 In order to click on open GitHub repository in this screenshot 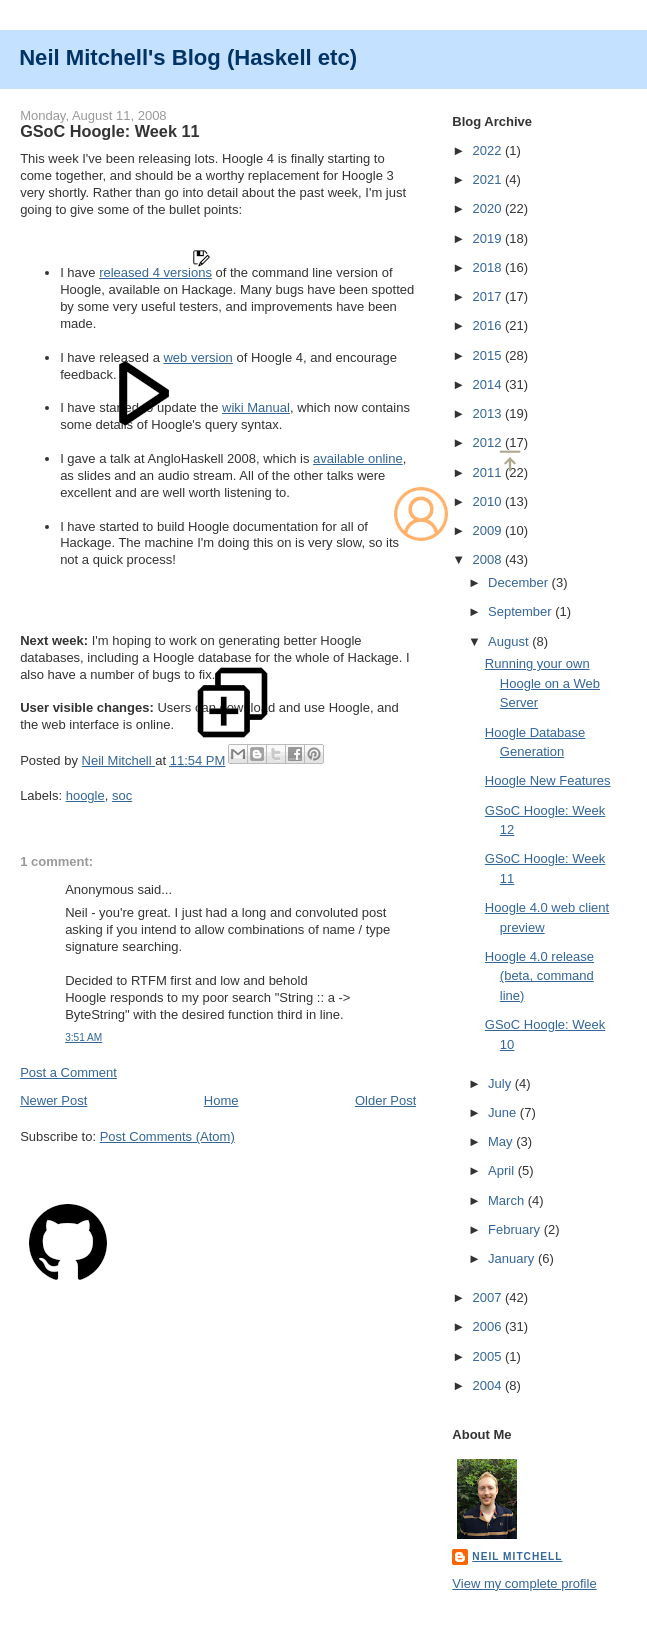, I will do `click(68, 1243)`.